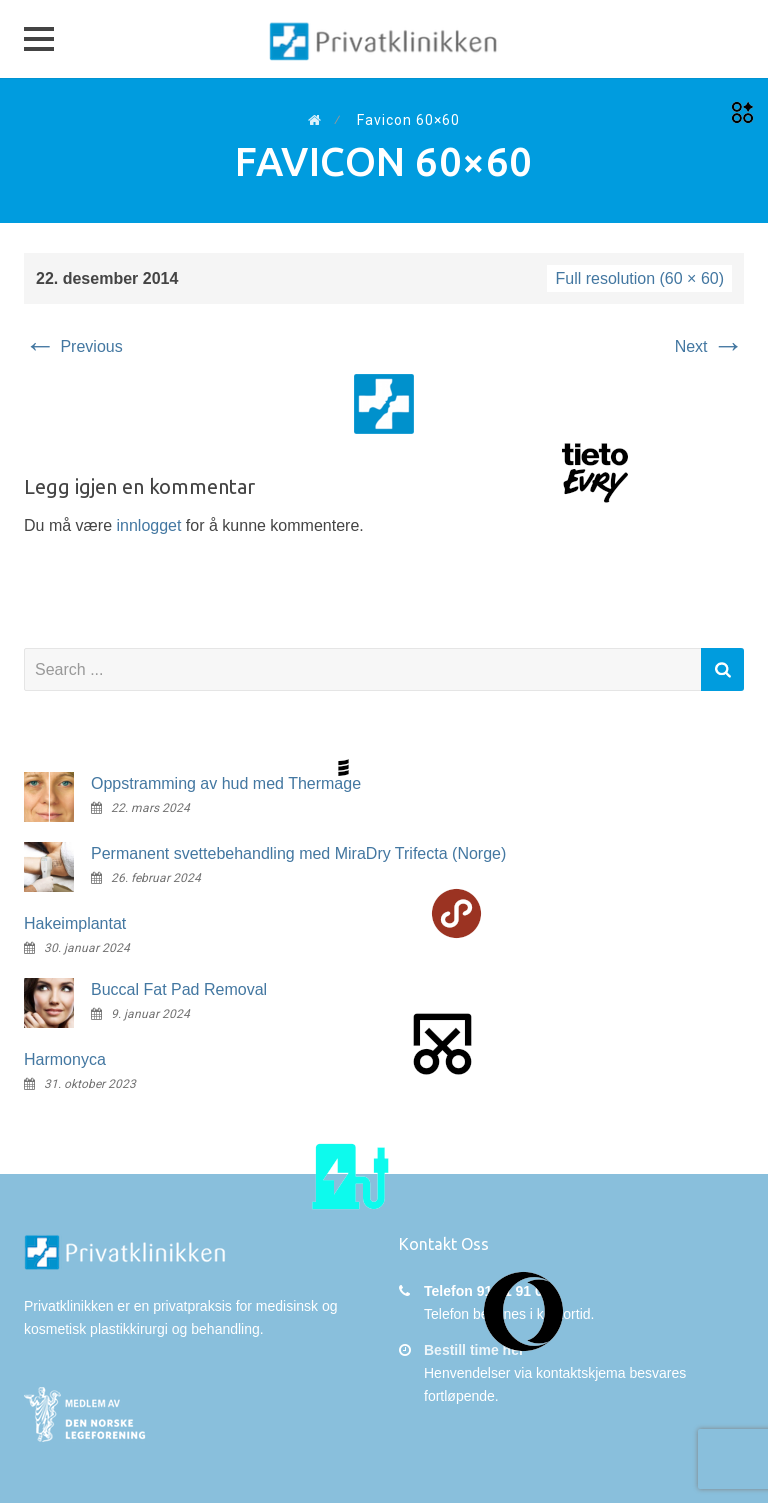 This screenshot has height=1503, width=768. I want to click on capture a screenshot, so click(442, 1042).